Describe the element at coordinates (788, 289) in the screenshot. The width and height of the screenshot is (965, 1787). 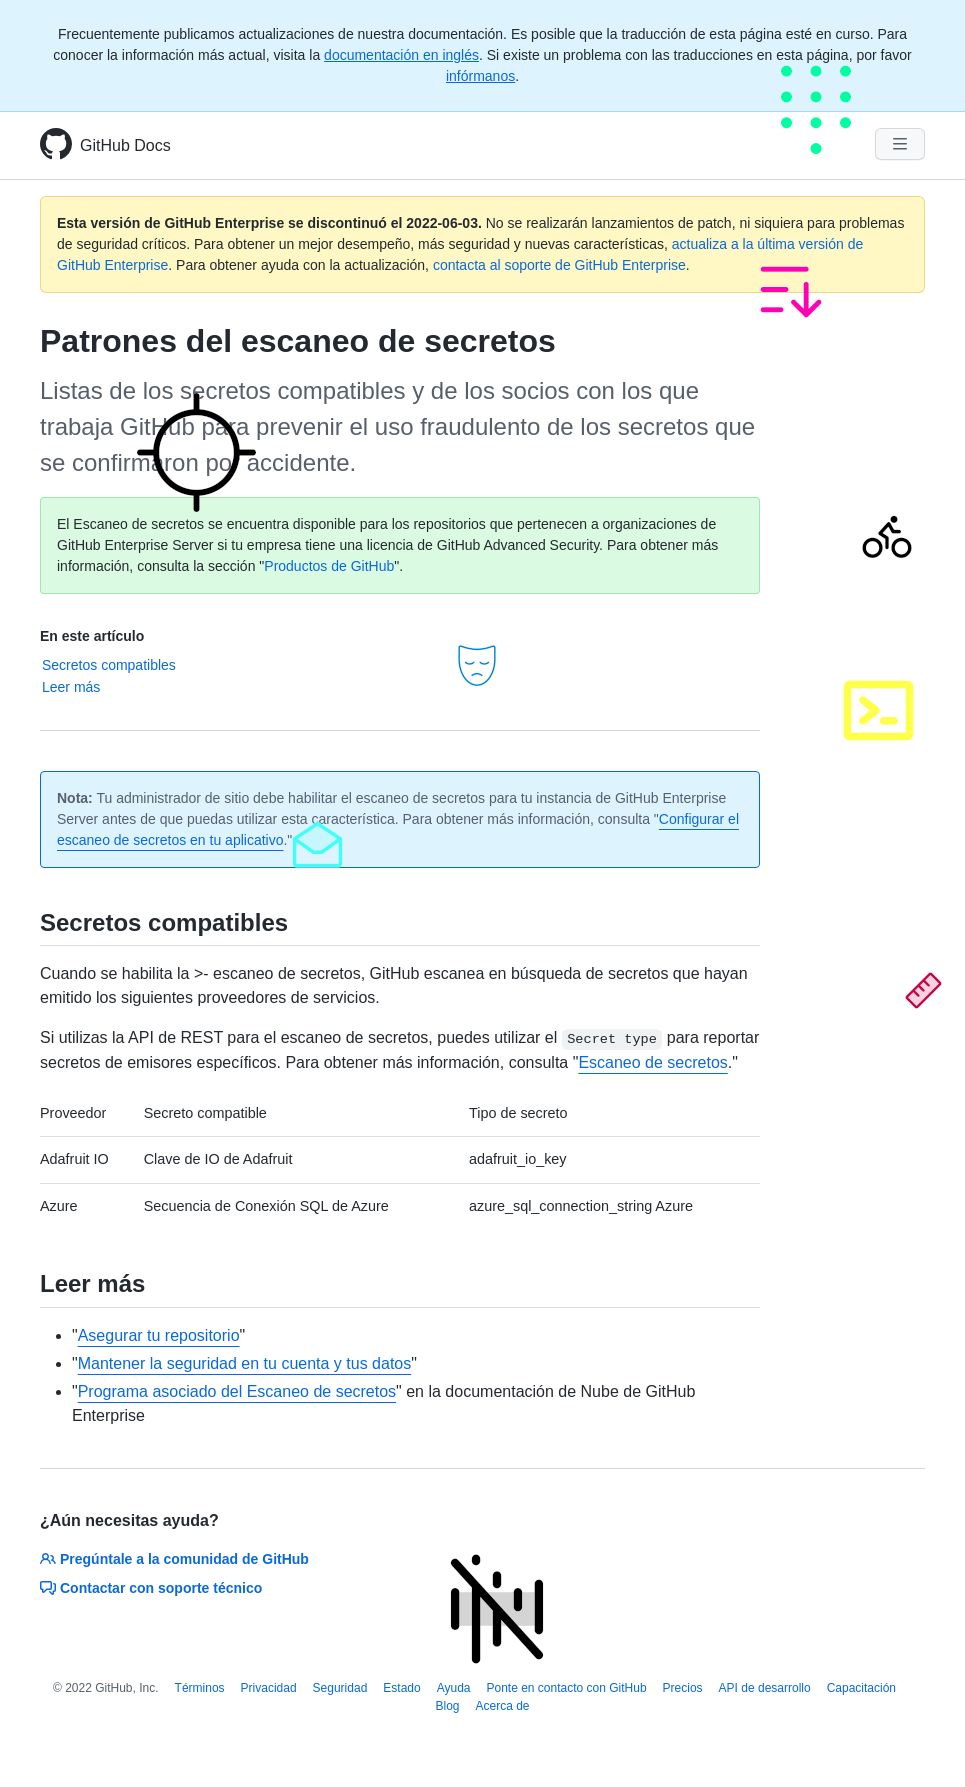
I see `sort items in ascending order` at that location.